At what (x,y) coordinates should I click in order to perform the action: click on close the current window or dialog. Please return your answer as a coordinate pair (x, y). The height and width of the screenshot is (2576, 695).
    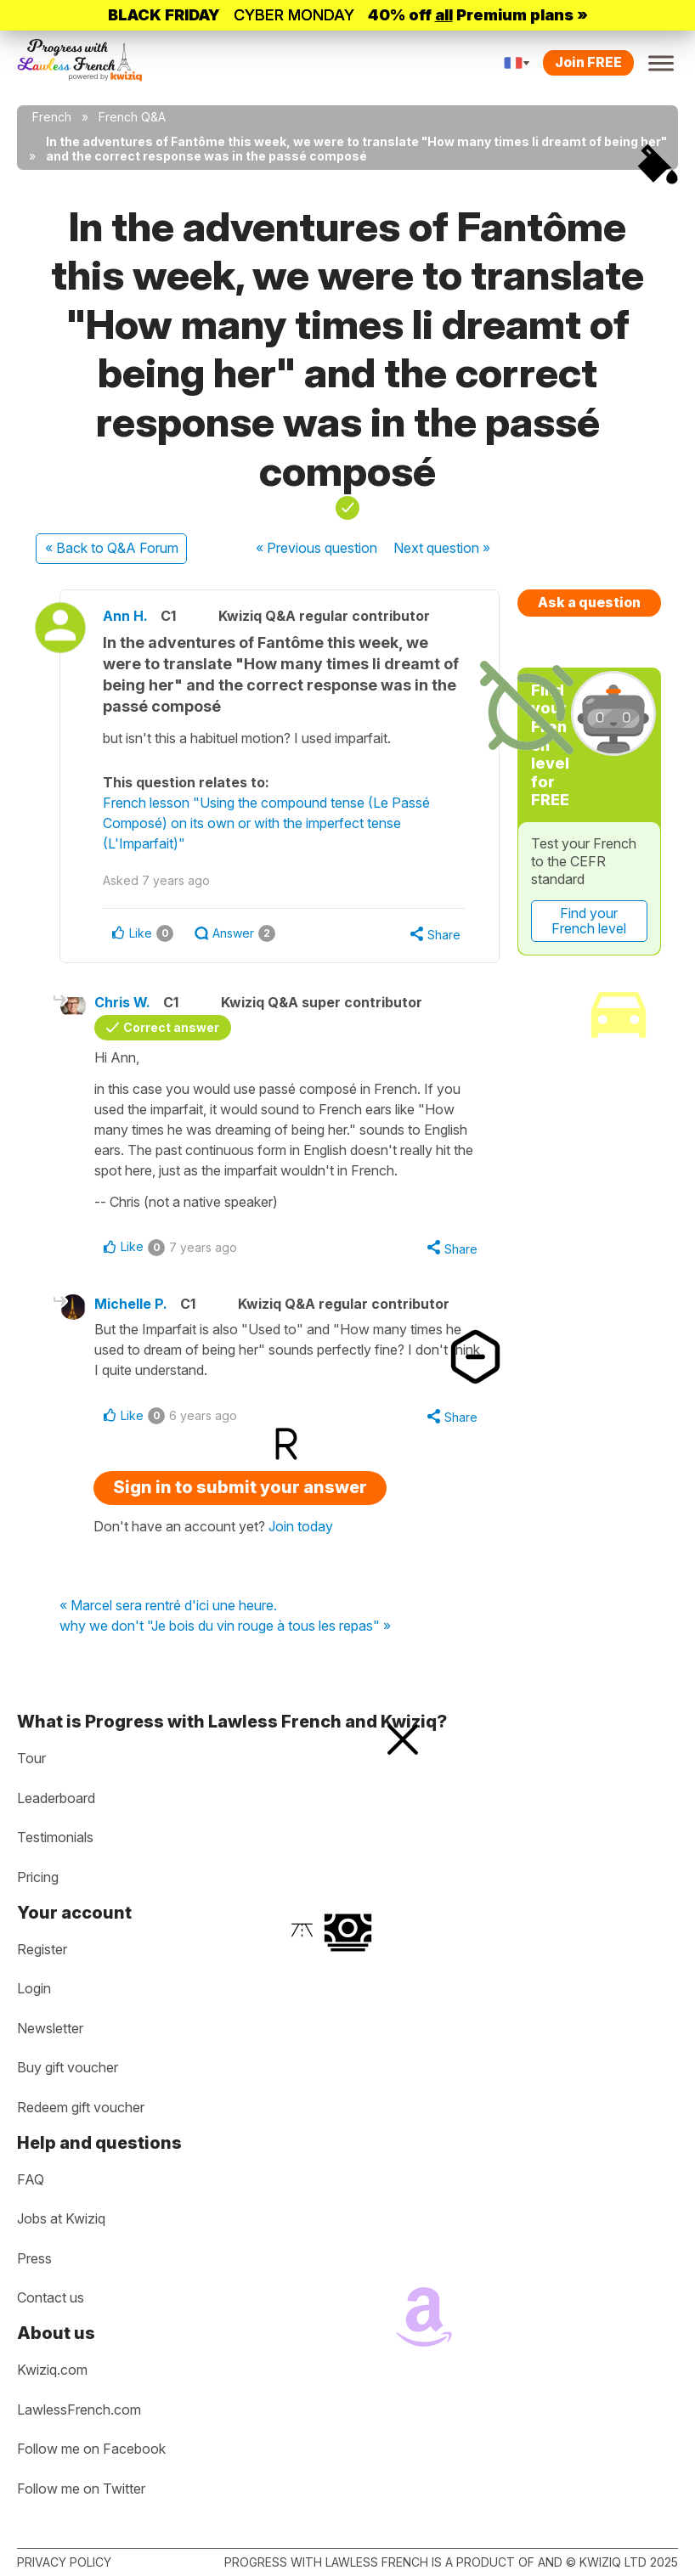
    Looking at the image, I should click on (403, 1739).